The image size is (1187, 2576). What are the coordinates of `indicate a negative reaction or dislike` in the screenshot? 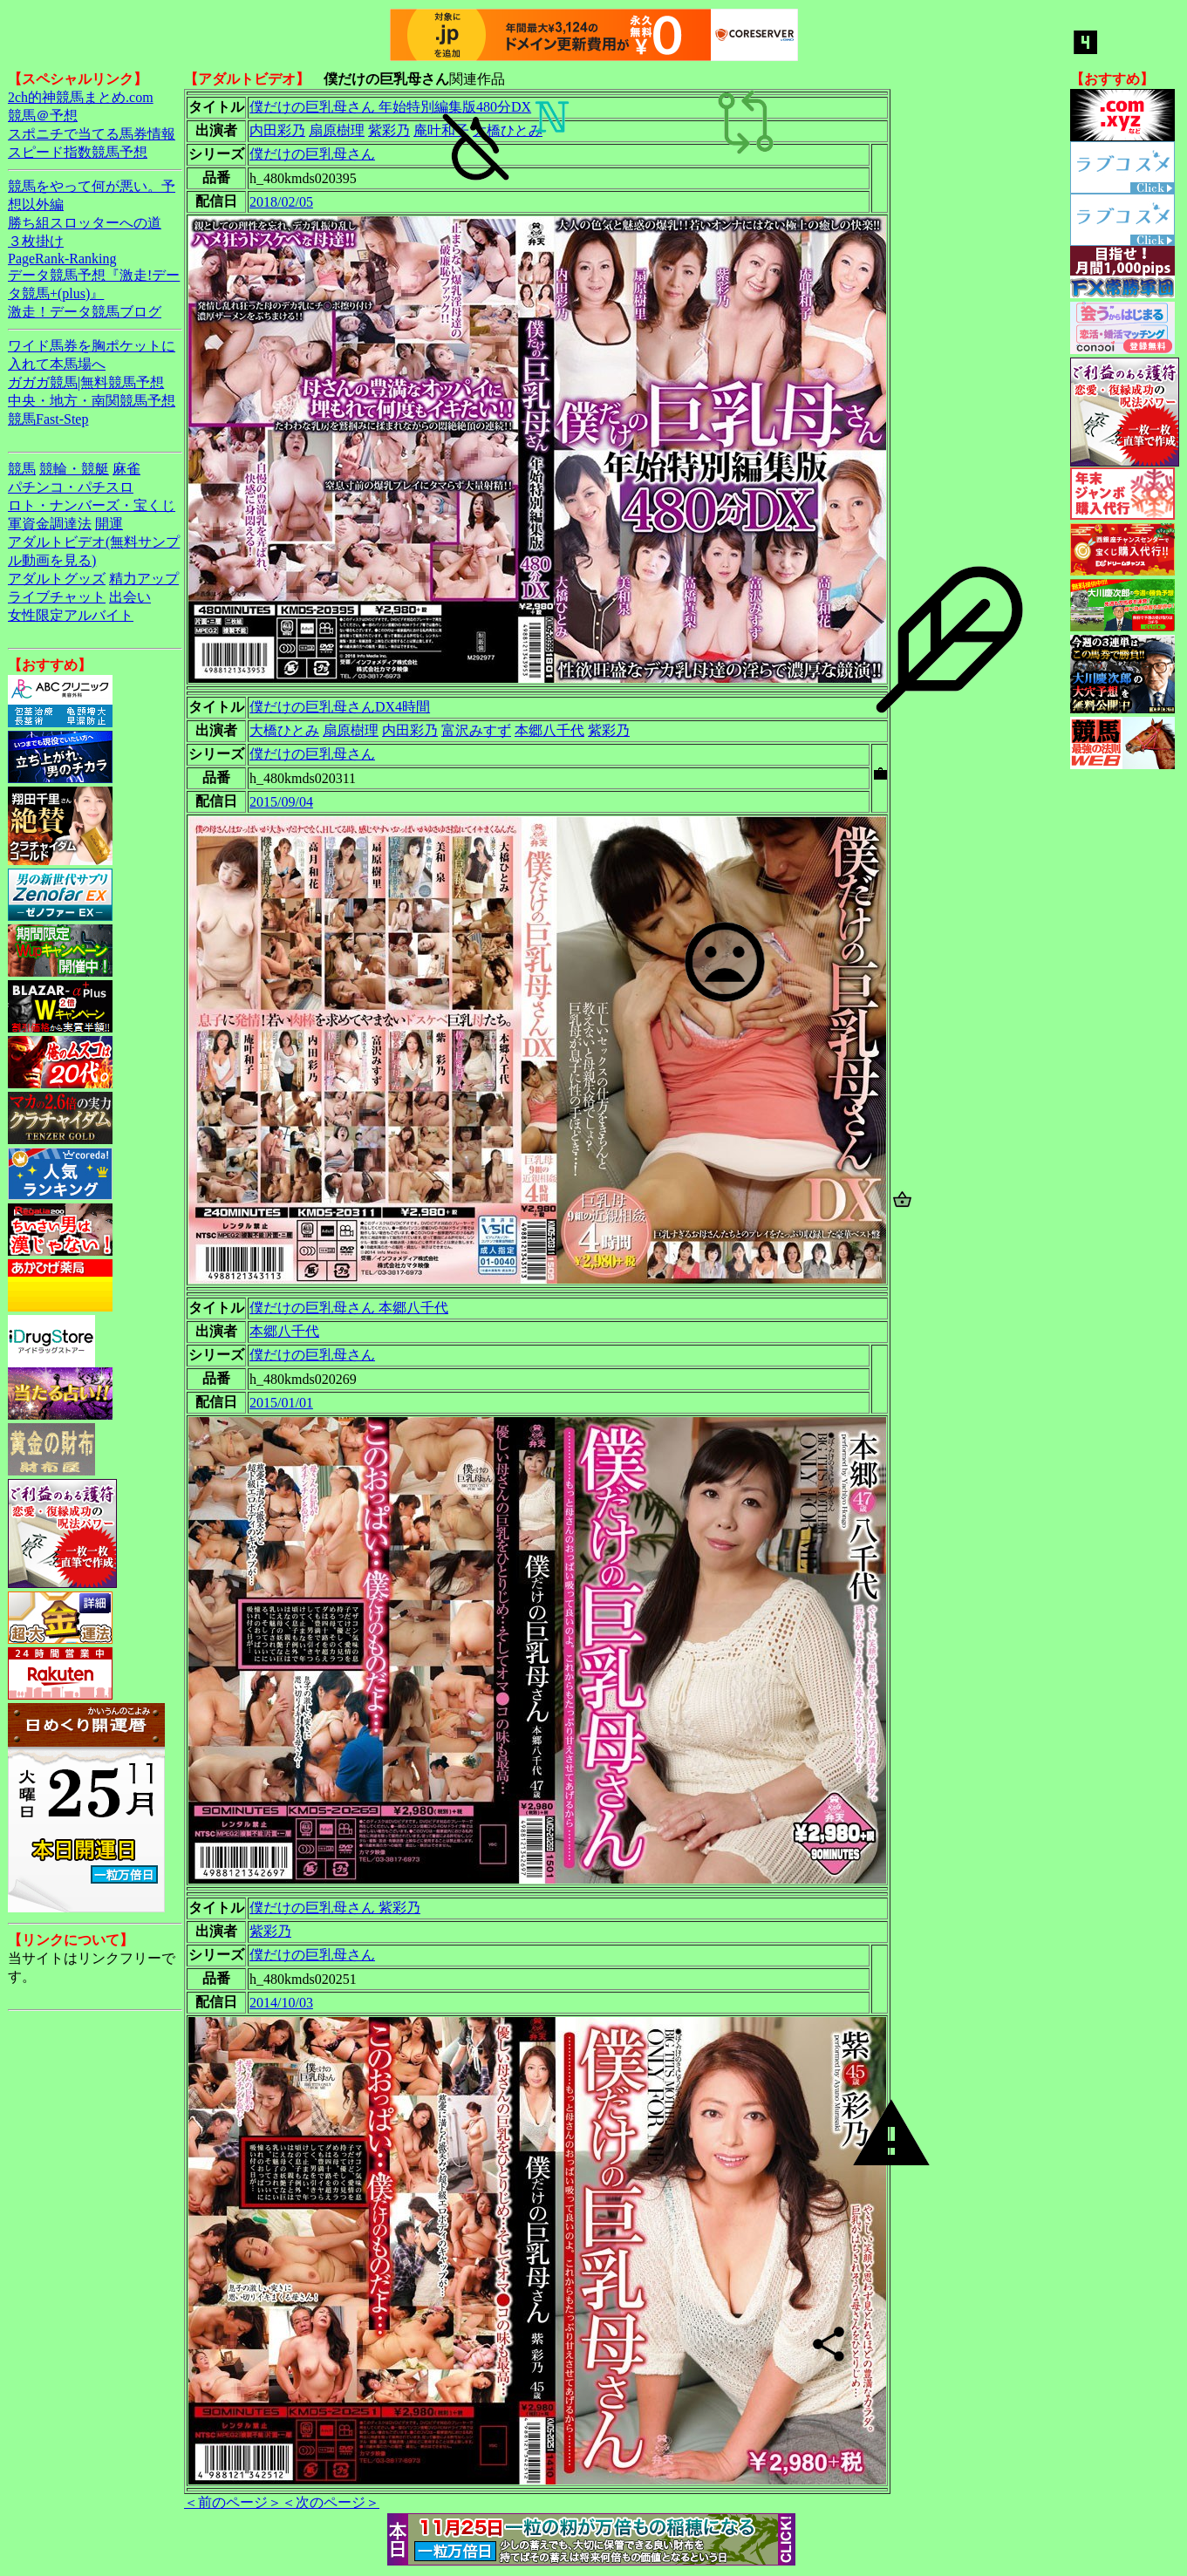 It's located at (725, 962).